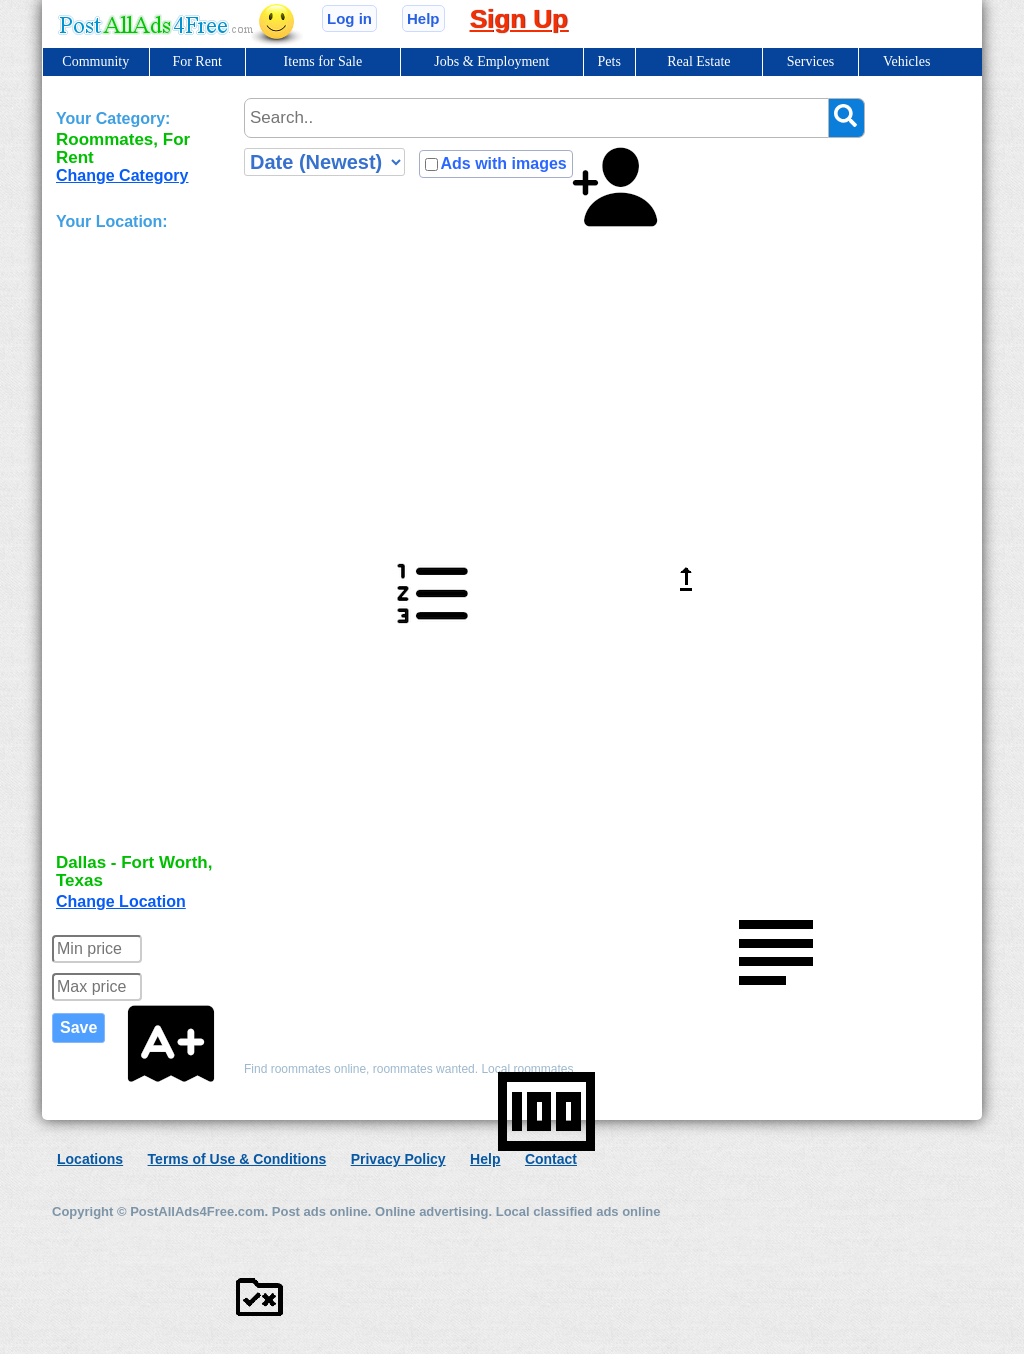 Image resolution: width=1024 pixels, height=1354 pixels. What do you see at coordinates (259, 1297) in the screenshot?
I see `access folder with validation rules` at bounding box center [259, 1297].